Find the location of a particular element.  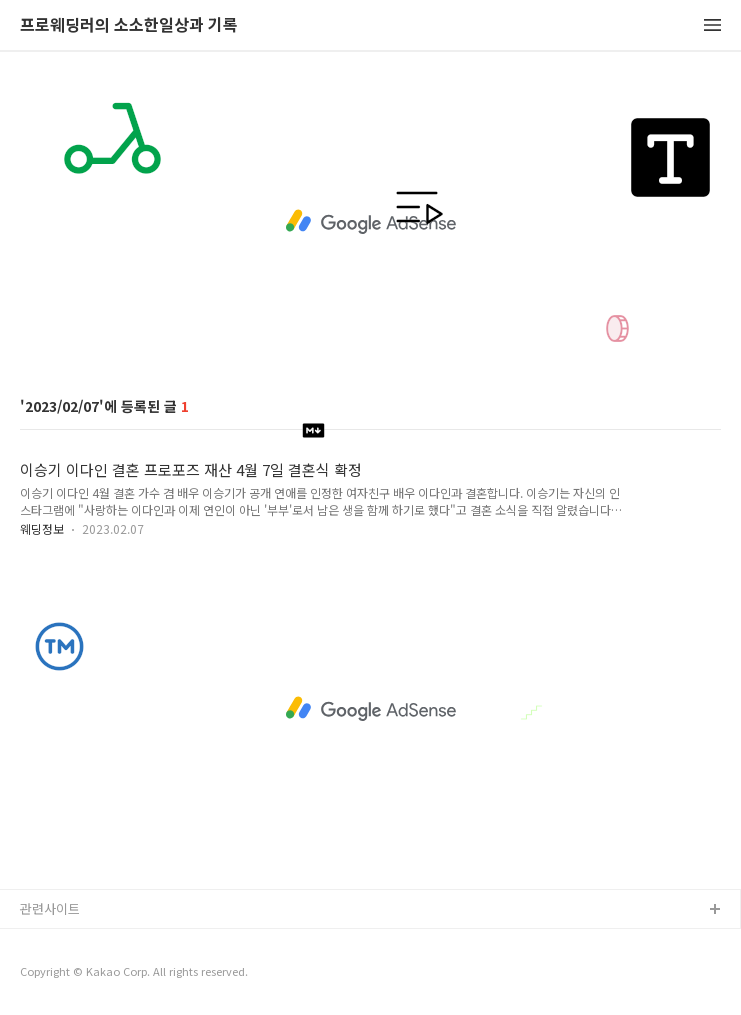

format text or access text styling options is located at coordinates (670, 157).